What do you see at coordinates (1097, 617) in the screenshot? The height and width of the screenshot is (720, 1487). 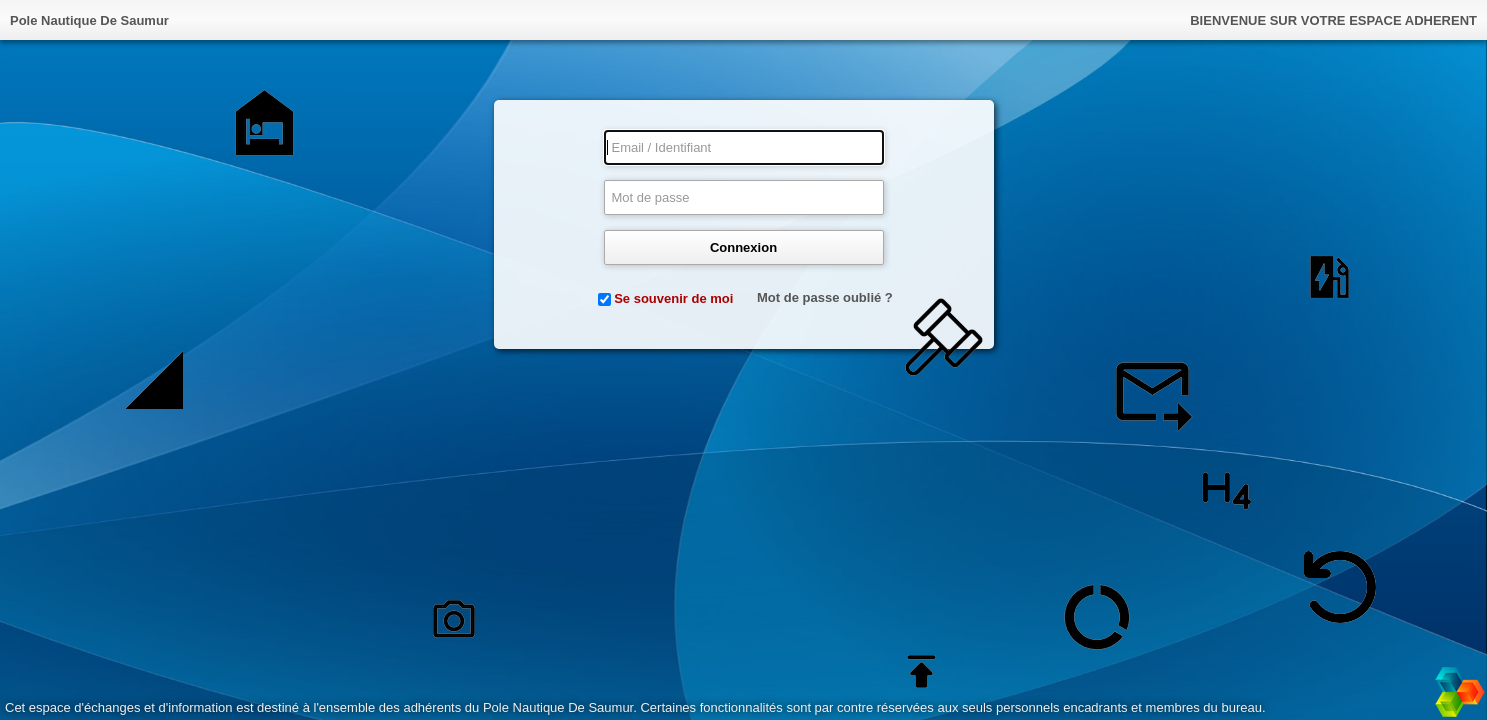 I see `view mobile data usage statistics` at bounding box center [1097, 617].